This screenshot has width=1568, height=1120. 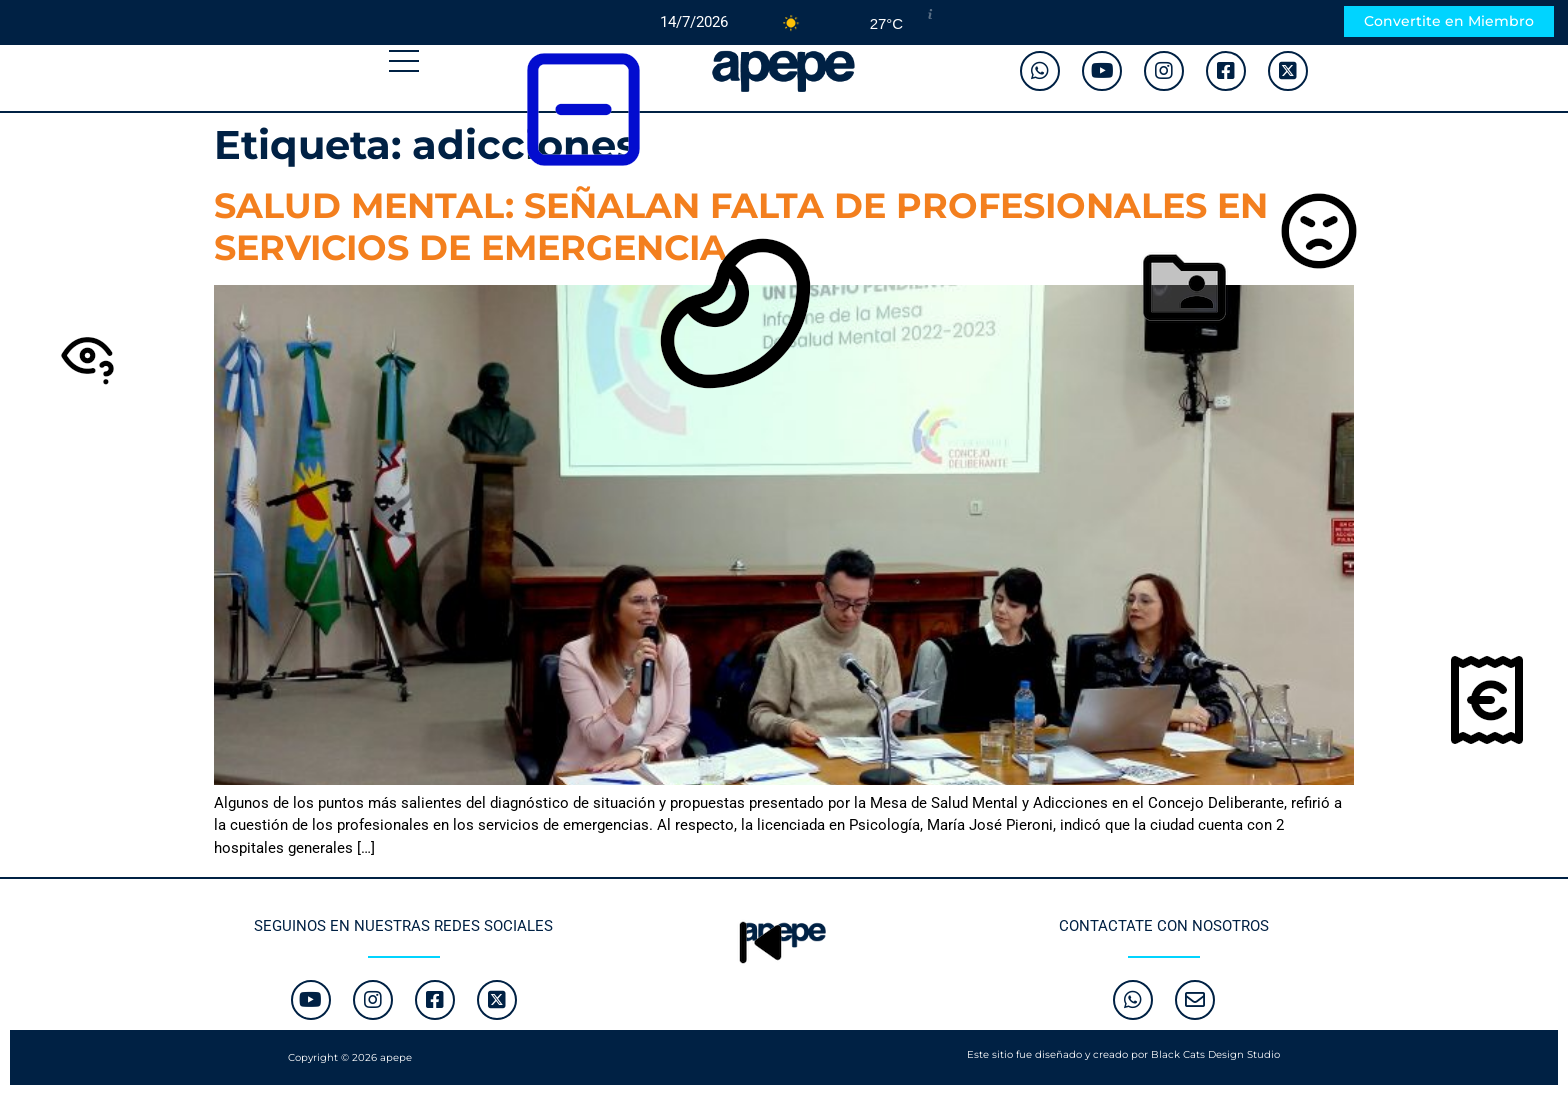 What do you see at coordinates (1487, 700) in the screenshot?
I see `view euro transaction receipt` at bounding box center [1487, 700].